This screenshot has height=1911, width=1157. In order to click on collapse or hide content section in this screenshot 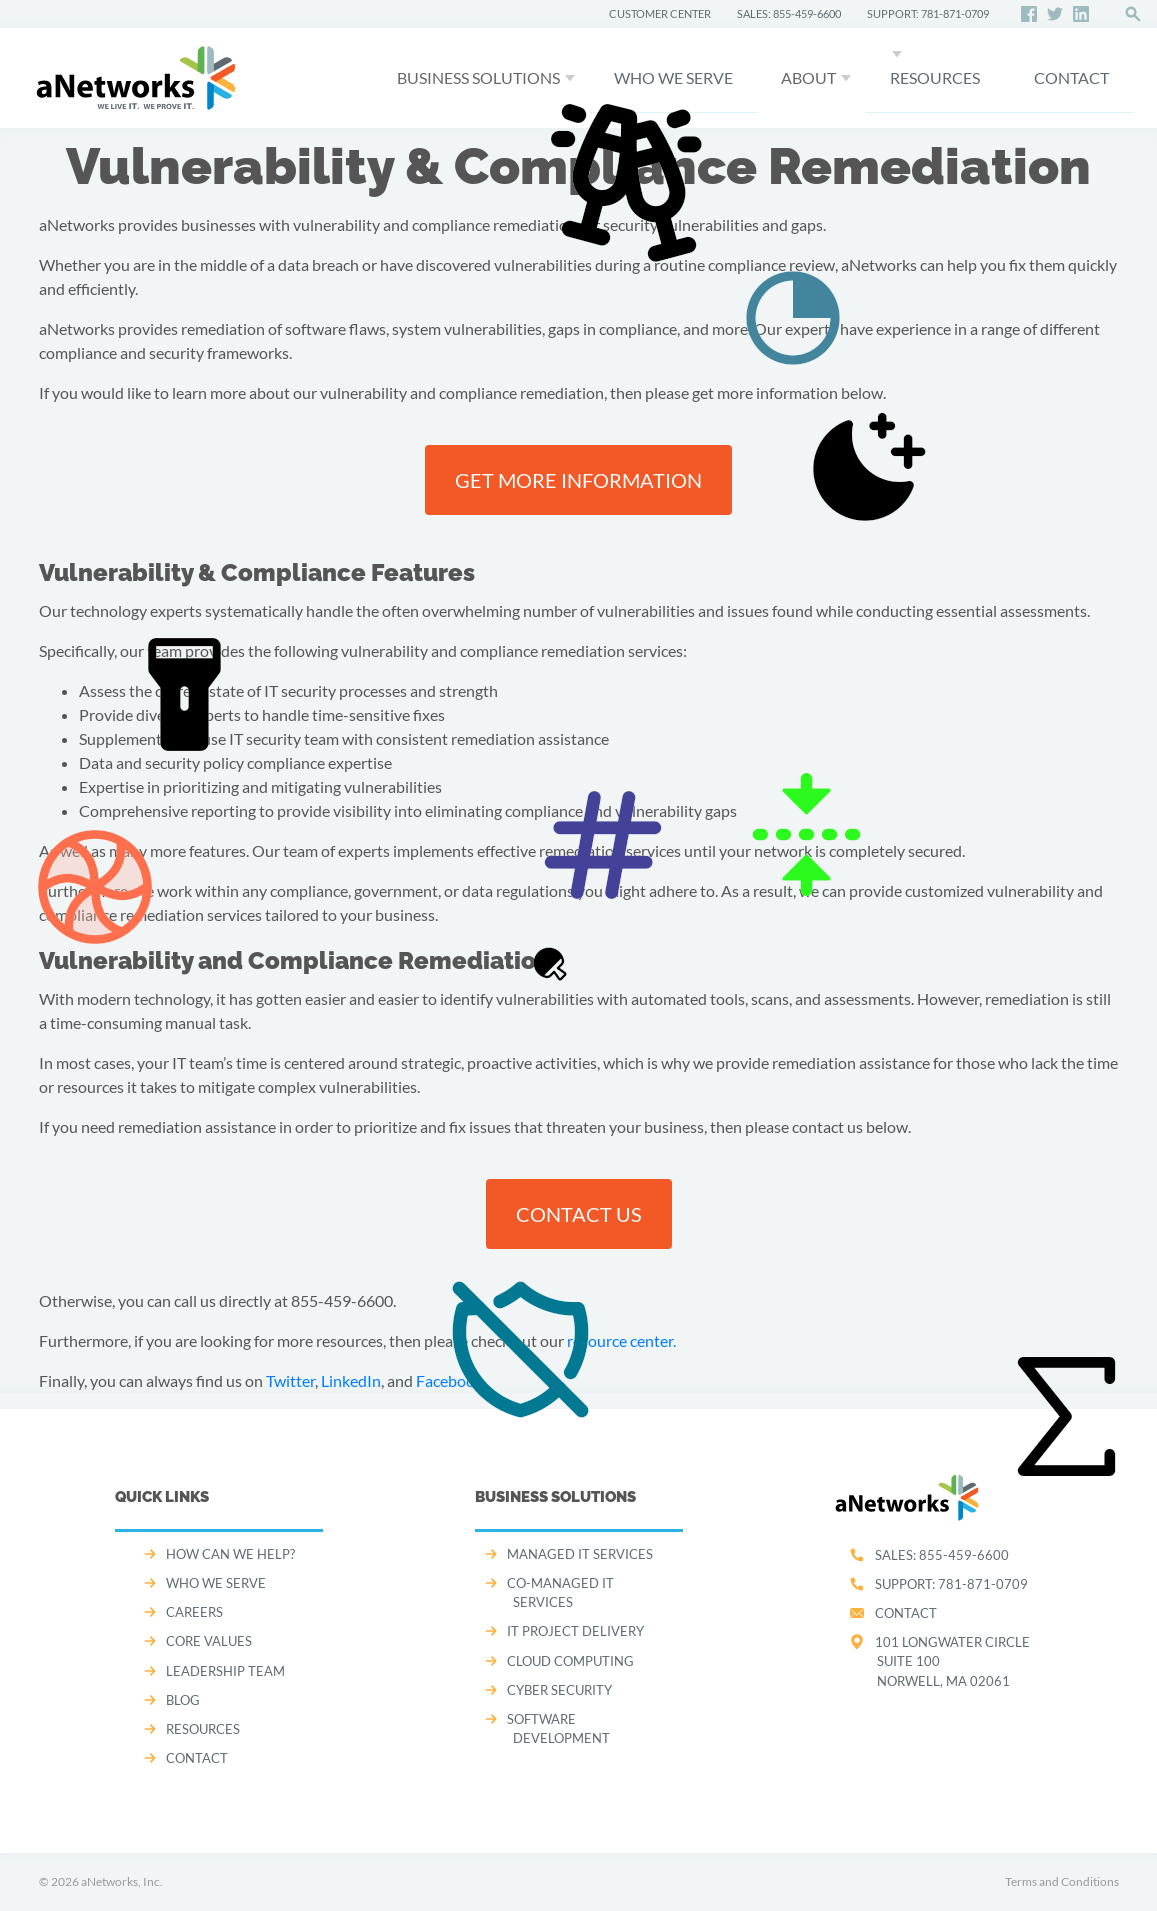, I will do `click(806, 834)`.